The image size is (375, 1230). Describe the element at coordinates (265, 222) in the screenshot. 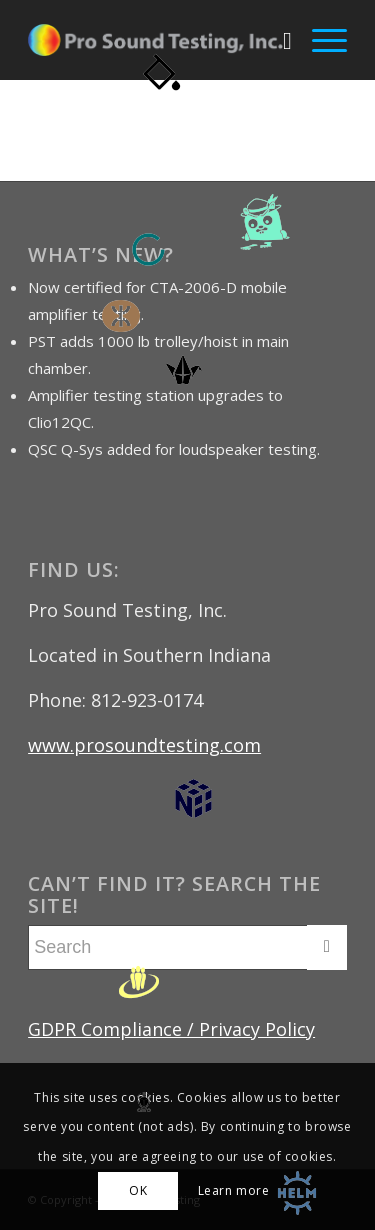

I see `jaeger distributed tracing platform logo` at that location.